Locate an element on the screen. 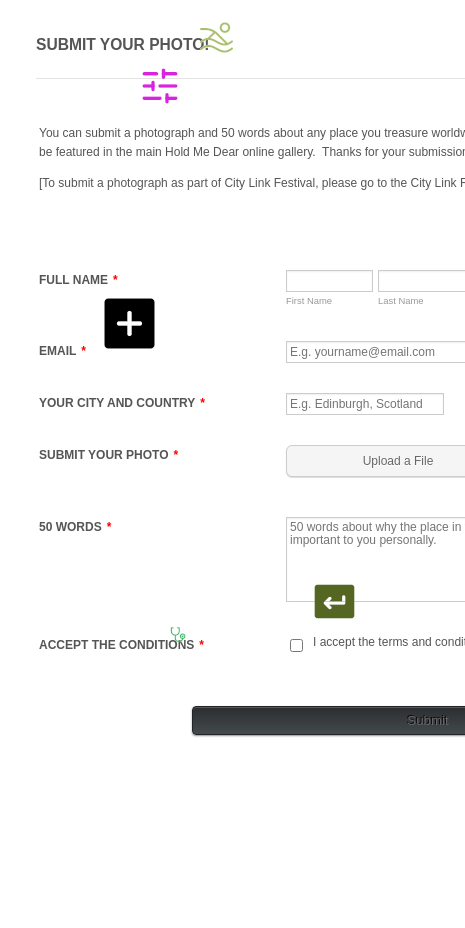 The height and width of the screenshot is (928, 465). access swimming or aquatic activities is located at coordinates (216, 37).